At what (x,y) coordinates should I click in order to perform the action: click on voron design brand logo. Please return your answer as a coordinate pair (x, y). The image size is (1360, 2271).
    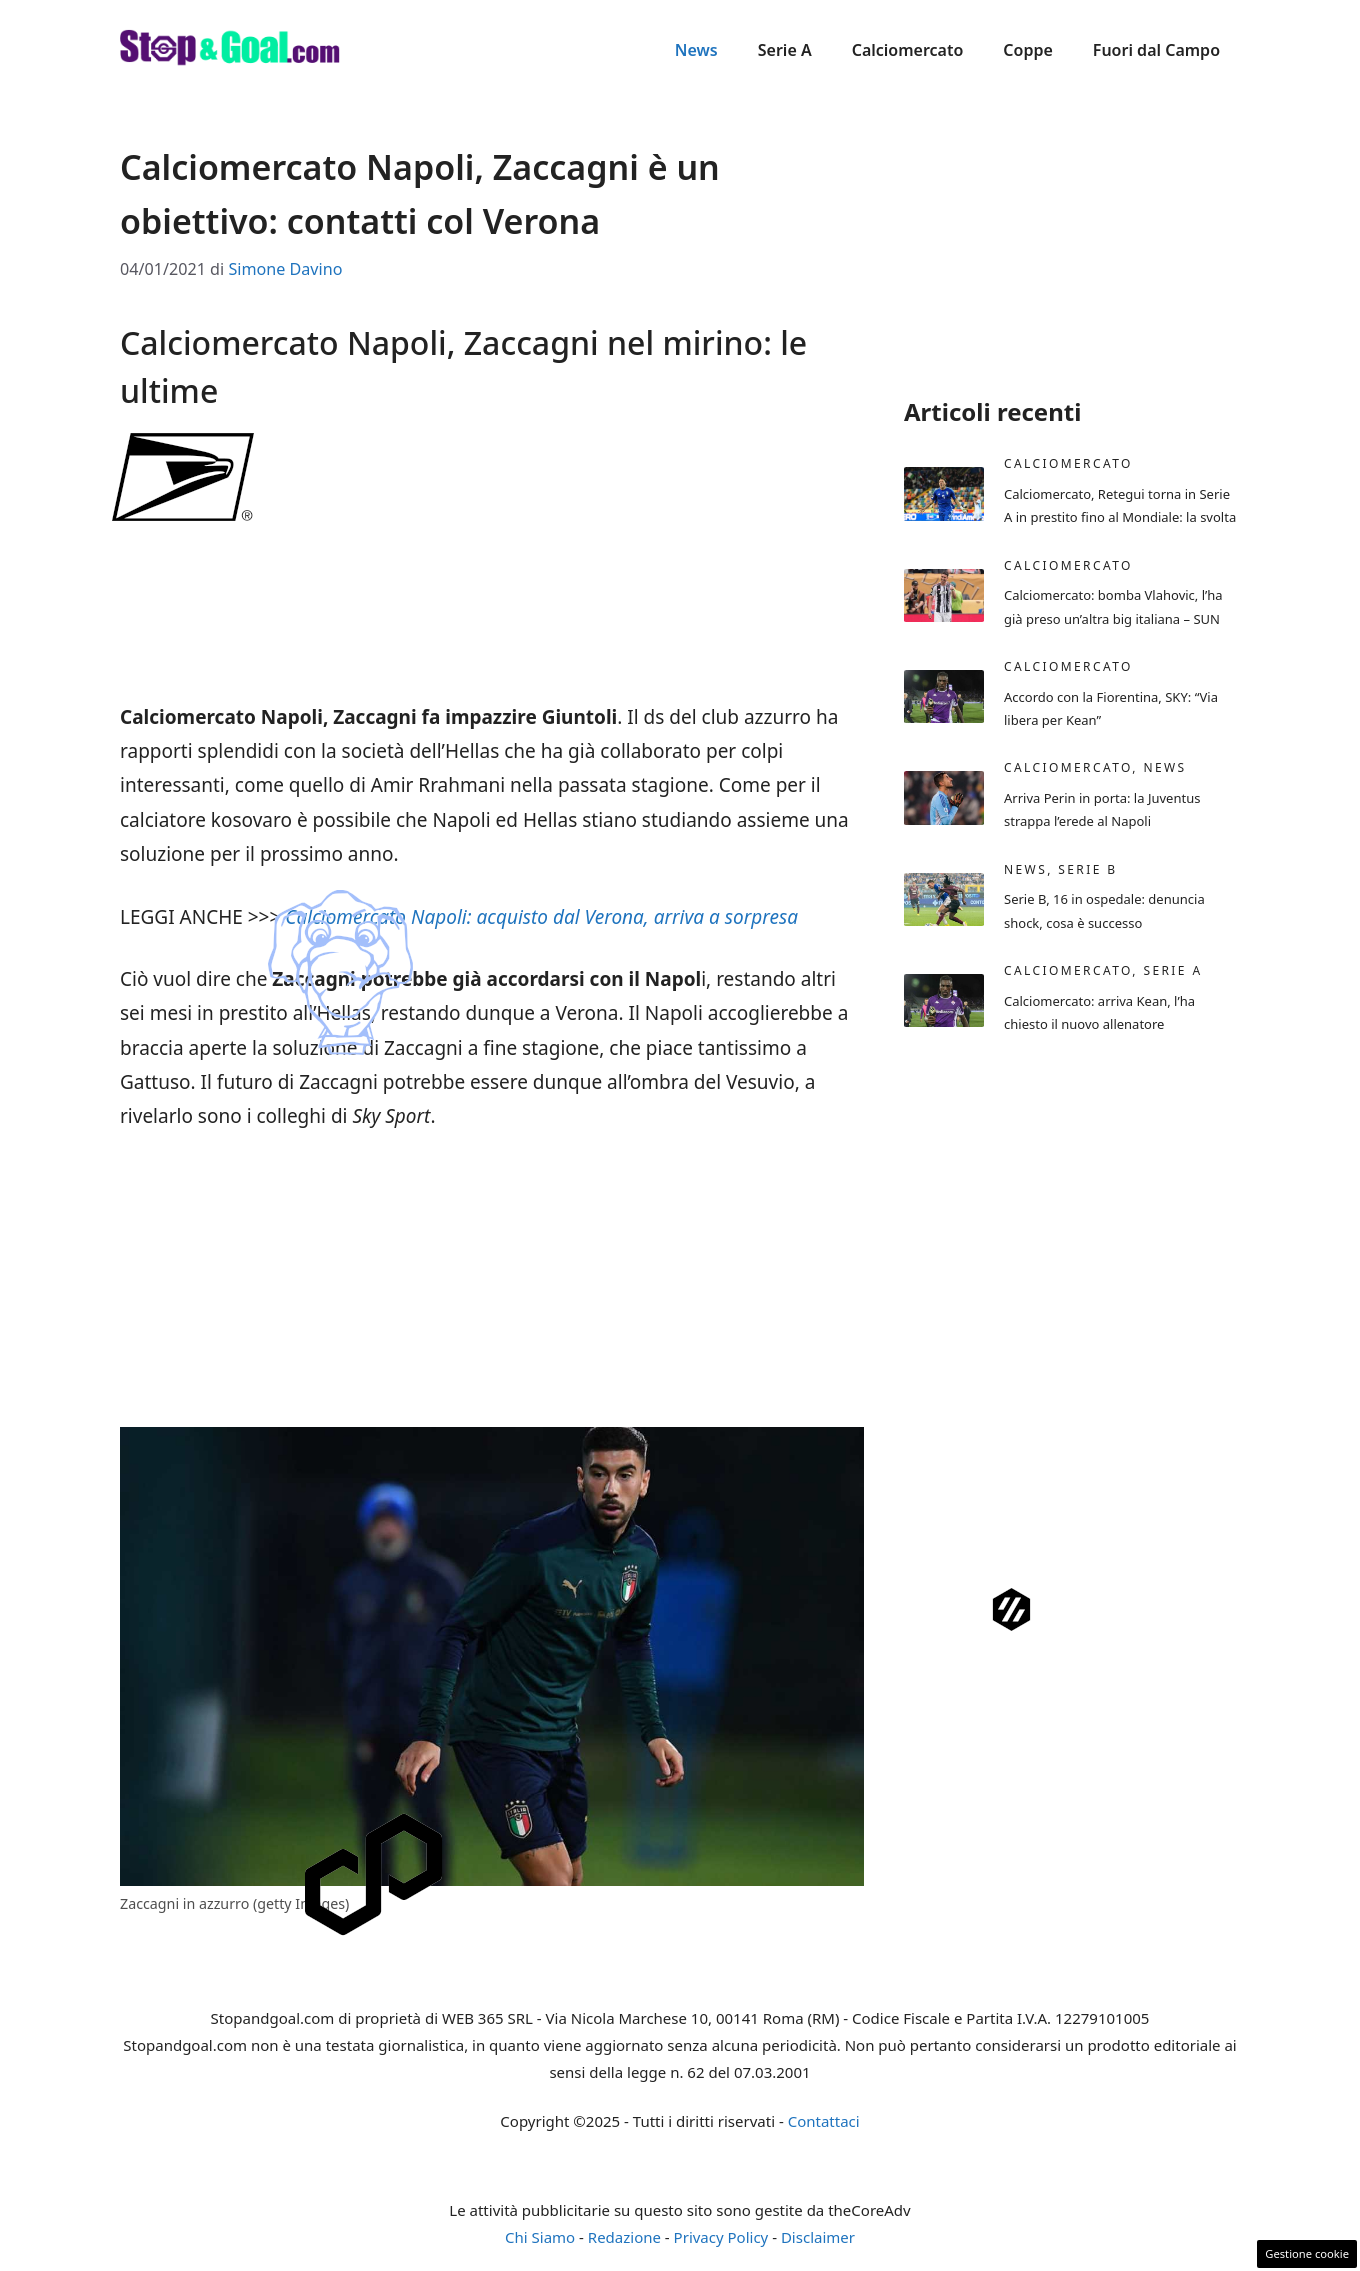
    Looking at the image, I should click on (1011, 1609).